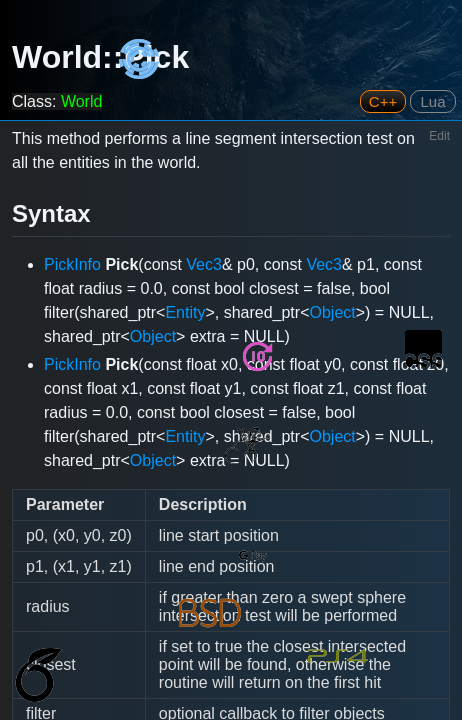 Image resolution: width=462 pixels, height=720 pixels. Describe the element at coordinates (253, 556) in the screenshot. I see `pay with google pay` at that location.